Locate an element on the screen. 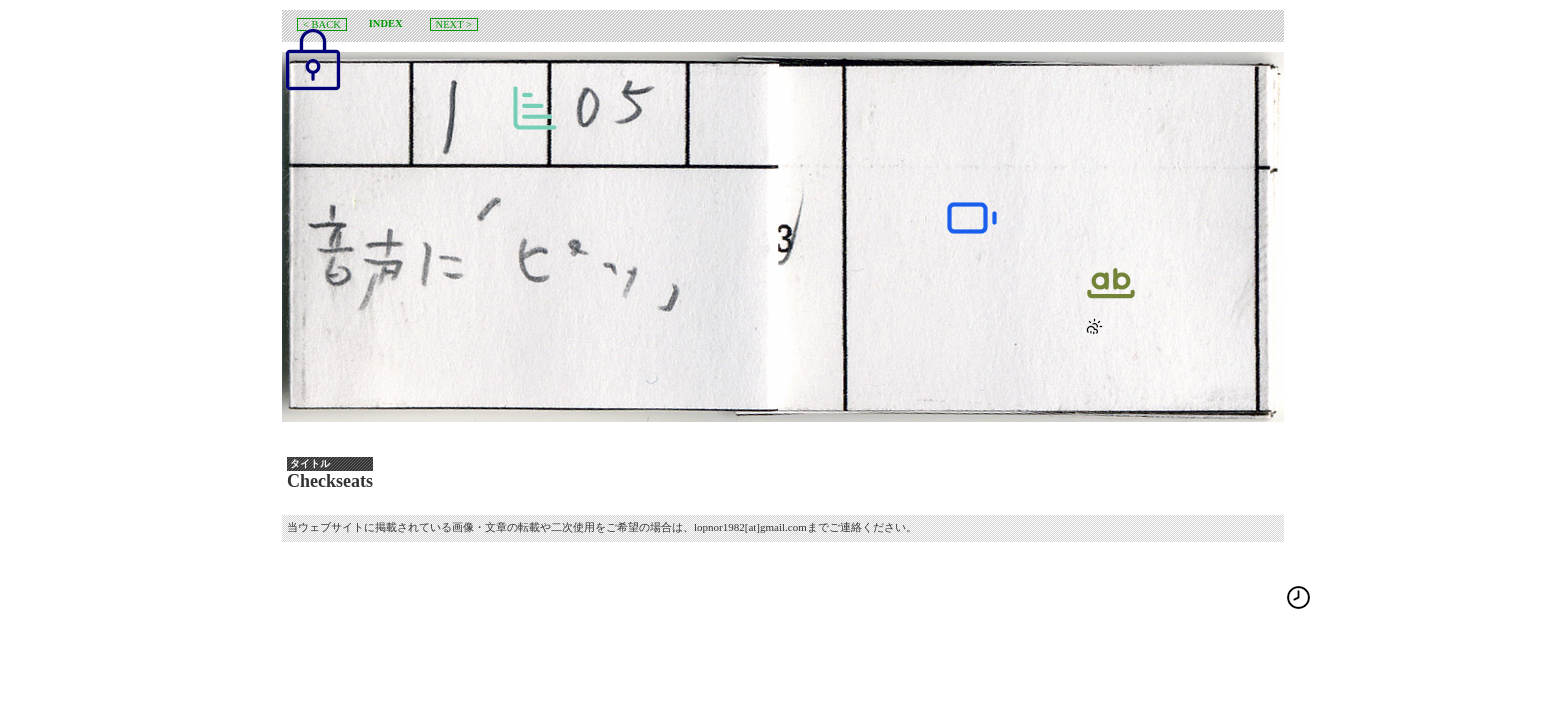  toggle whole word matching in search is located at coordinates (1111, 281).